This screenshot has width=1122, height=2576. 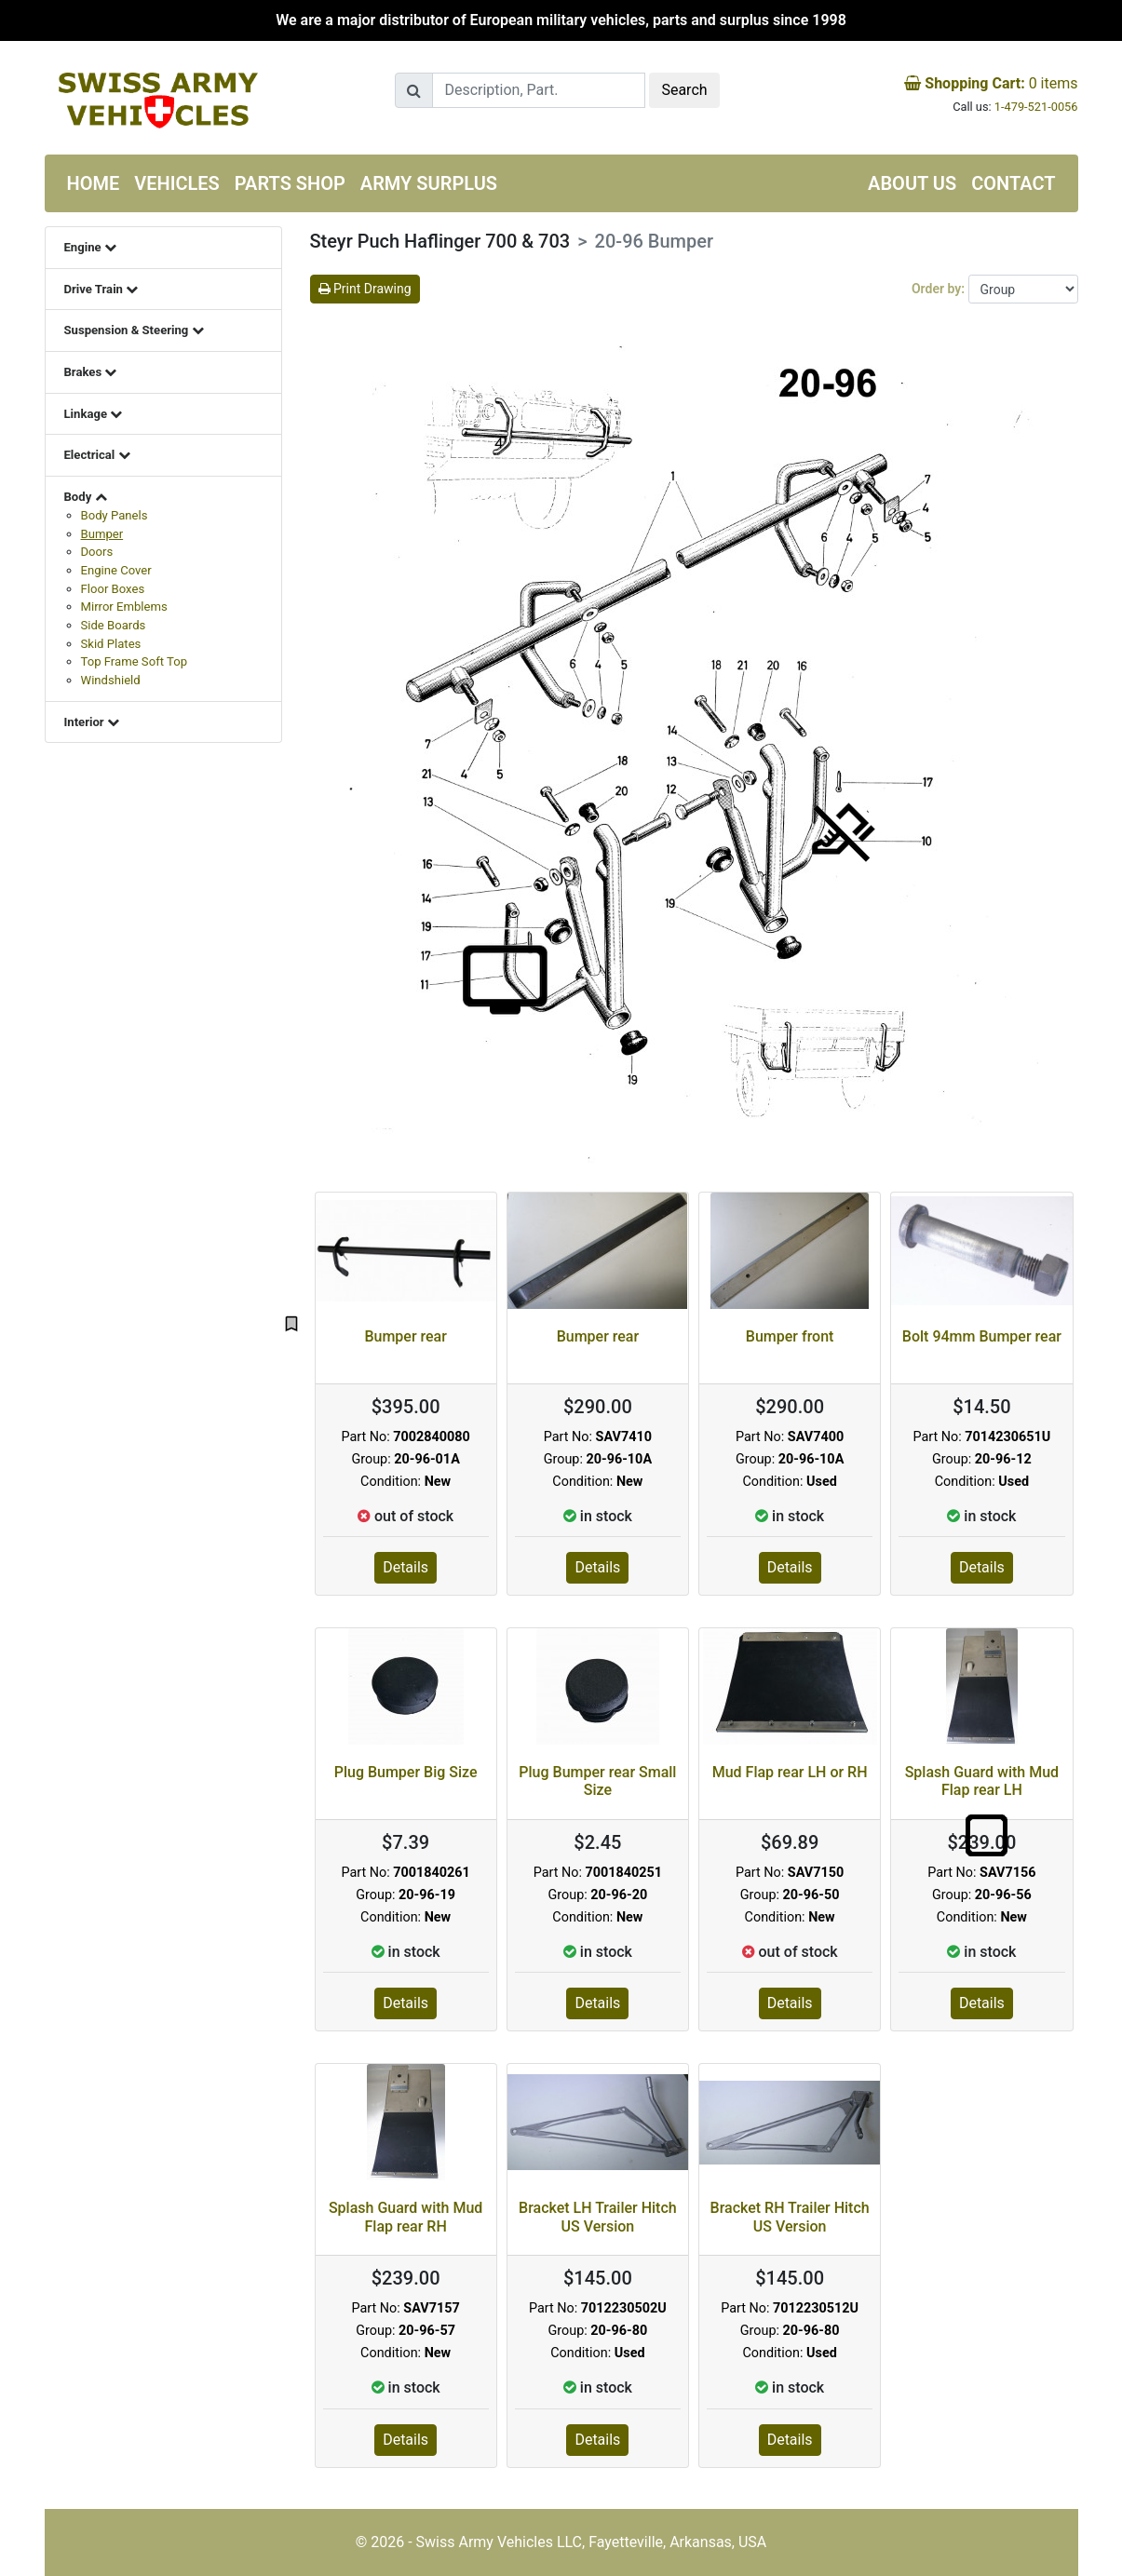 What do you see at coordinates (291, 1324) in the screenshot?
I see `save this item for later` at bounding box center [291, 1324].